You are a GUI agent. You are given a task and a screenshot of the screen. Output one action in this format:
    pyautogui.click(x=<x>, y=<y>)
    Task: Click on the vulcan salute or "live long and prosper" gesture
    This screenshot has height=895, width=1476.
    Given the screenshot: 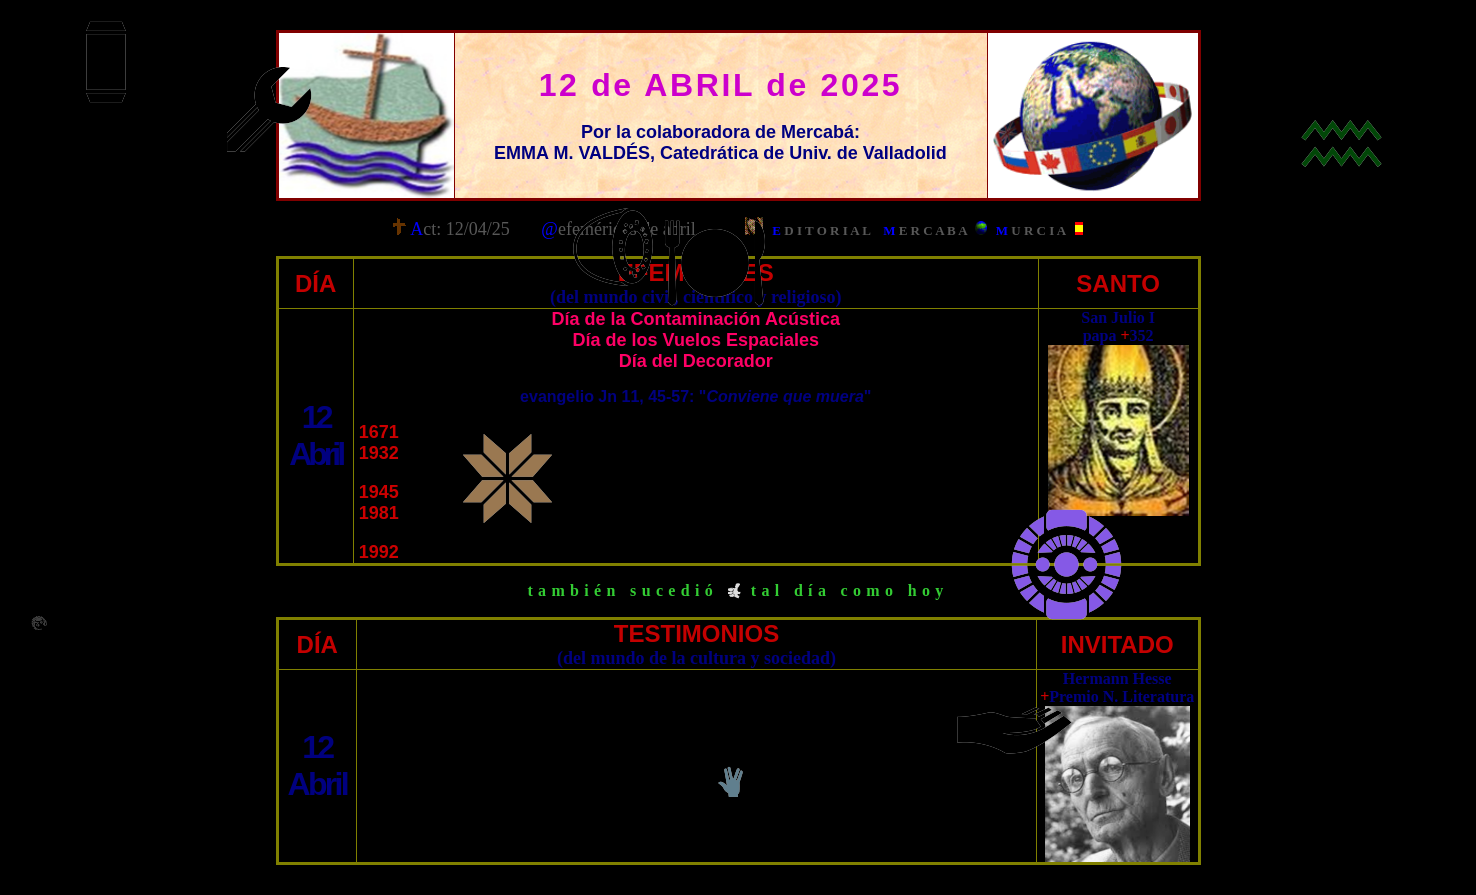 What is the action you would take?
    pyautogui.click(x=730, y=781)
    